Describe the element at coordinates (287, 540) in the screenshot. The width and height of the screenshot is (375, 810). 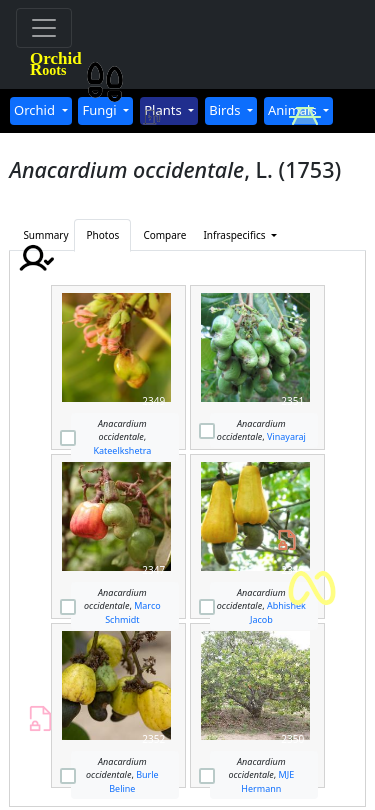
I see `a locked or protected file` at that location.